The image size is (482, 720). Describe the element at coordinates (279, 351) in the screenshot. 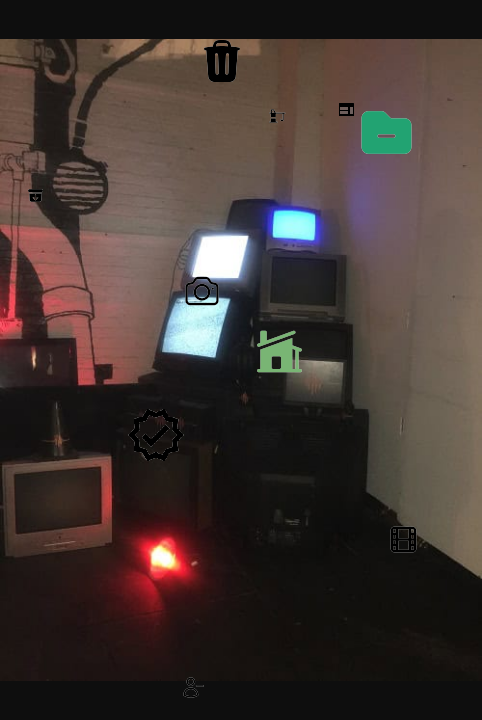

I see `navigate to home screen` at that location.